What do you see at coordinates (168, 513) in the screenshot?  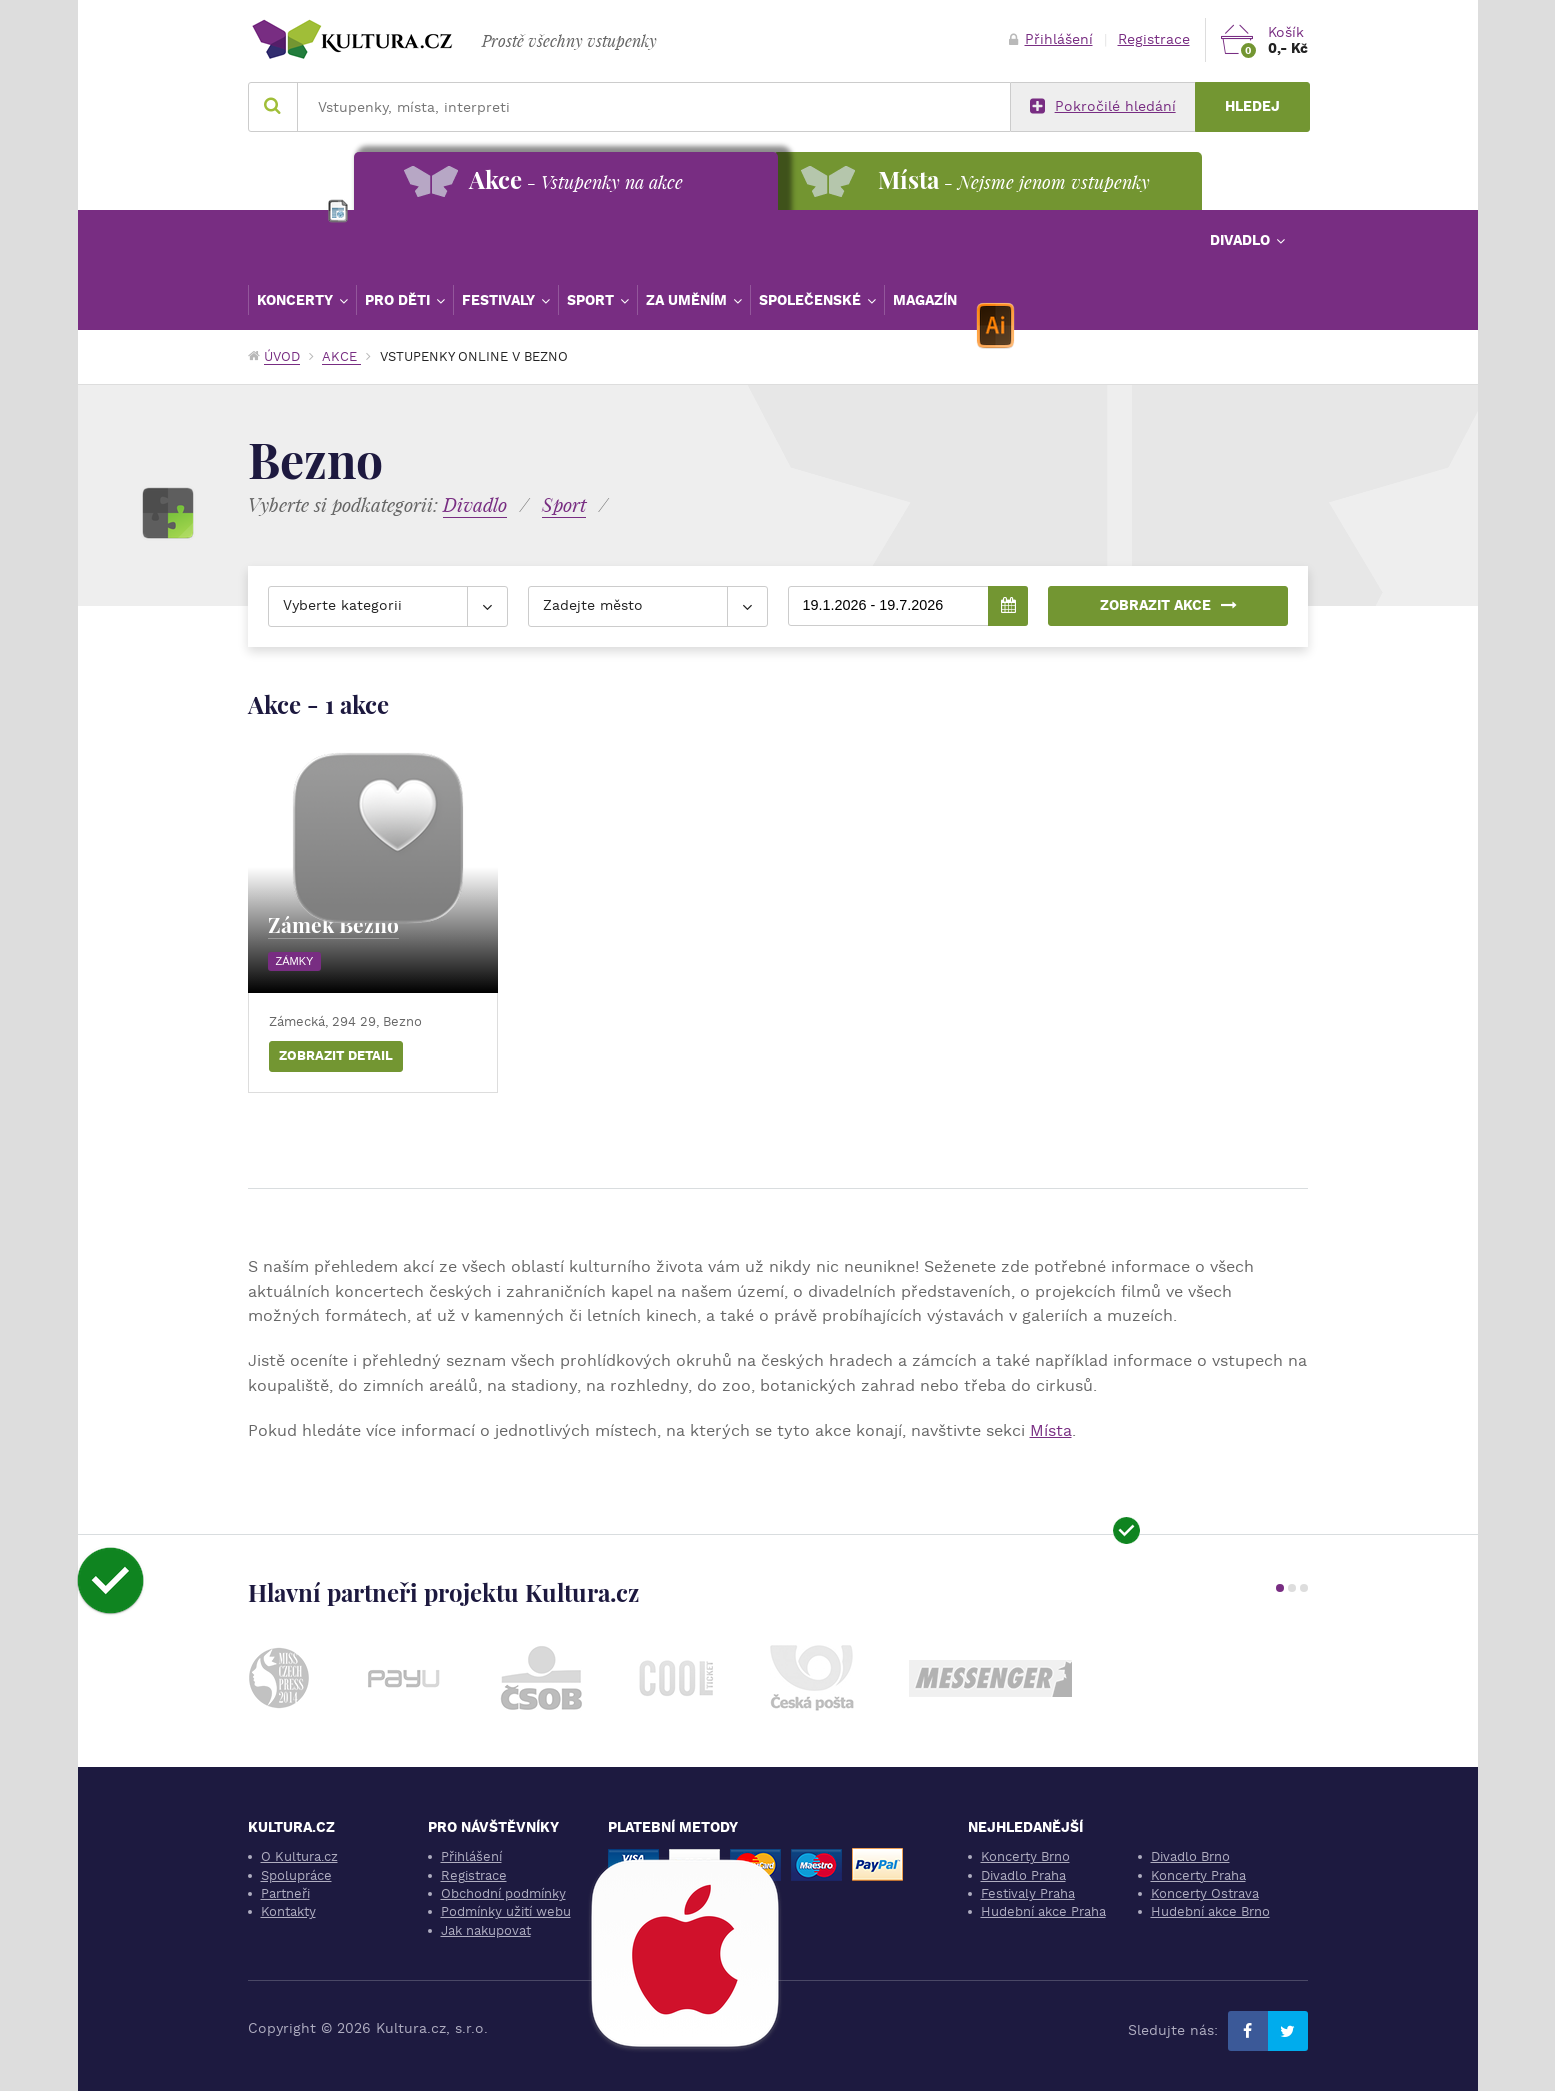 I see `open gnome extensions manager` at bounding box center [168, 513].